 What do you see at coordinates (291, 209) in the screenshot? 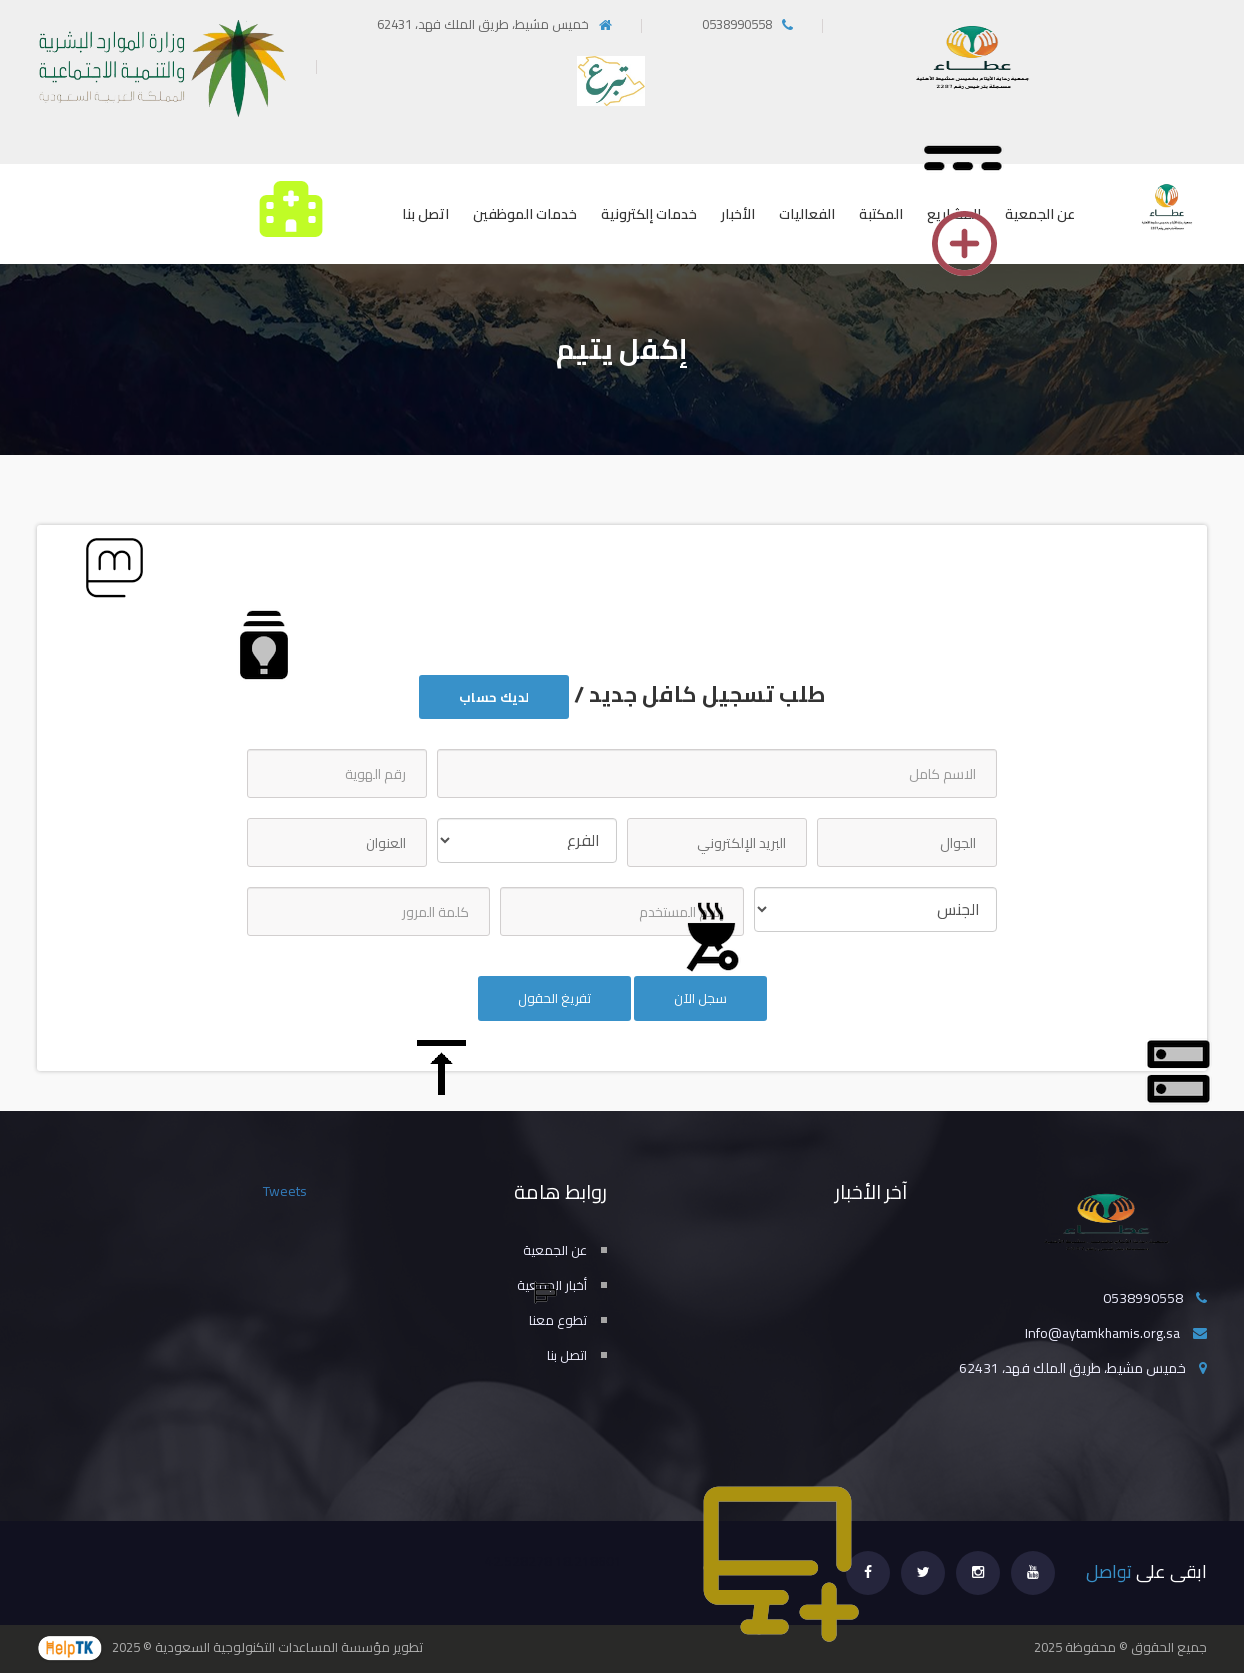
I see `find nearby hospitals or medical facilities` at bounding box center [291, 209].